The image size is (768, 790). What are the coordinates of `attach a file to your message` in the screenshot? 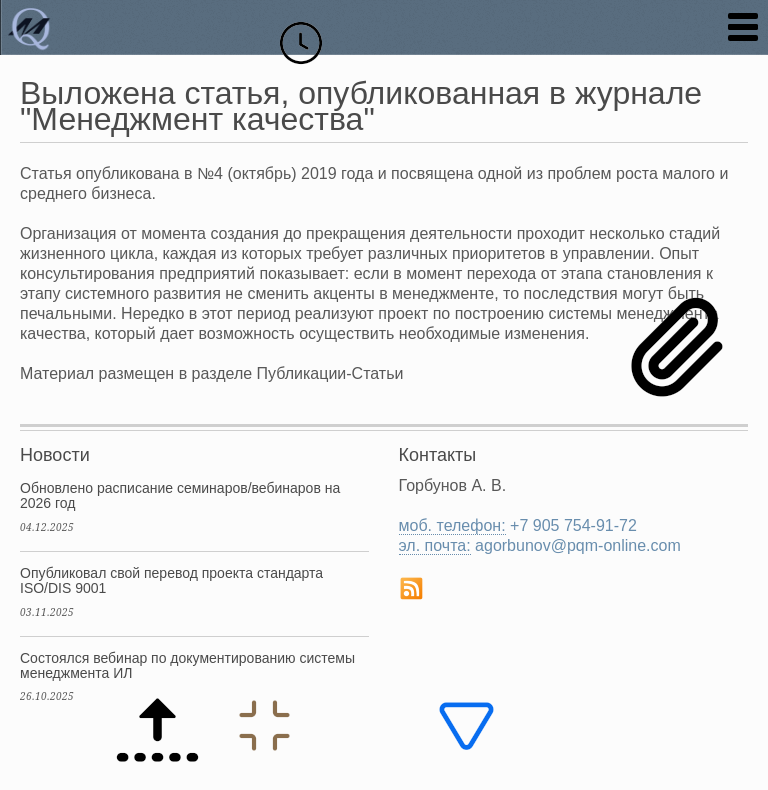 It's located at (675, 345).